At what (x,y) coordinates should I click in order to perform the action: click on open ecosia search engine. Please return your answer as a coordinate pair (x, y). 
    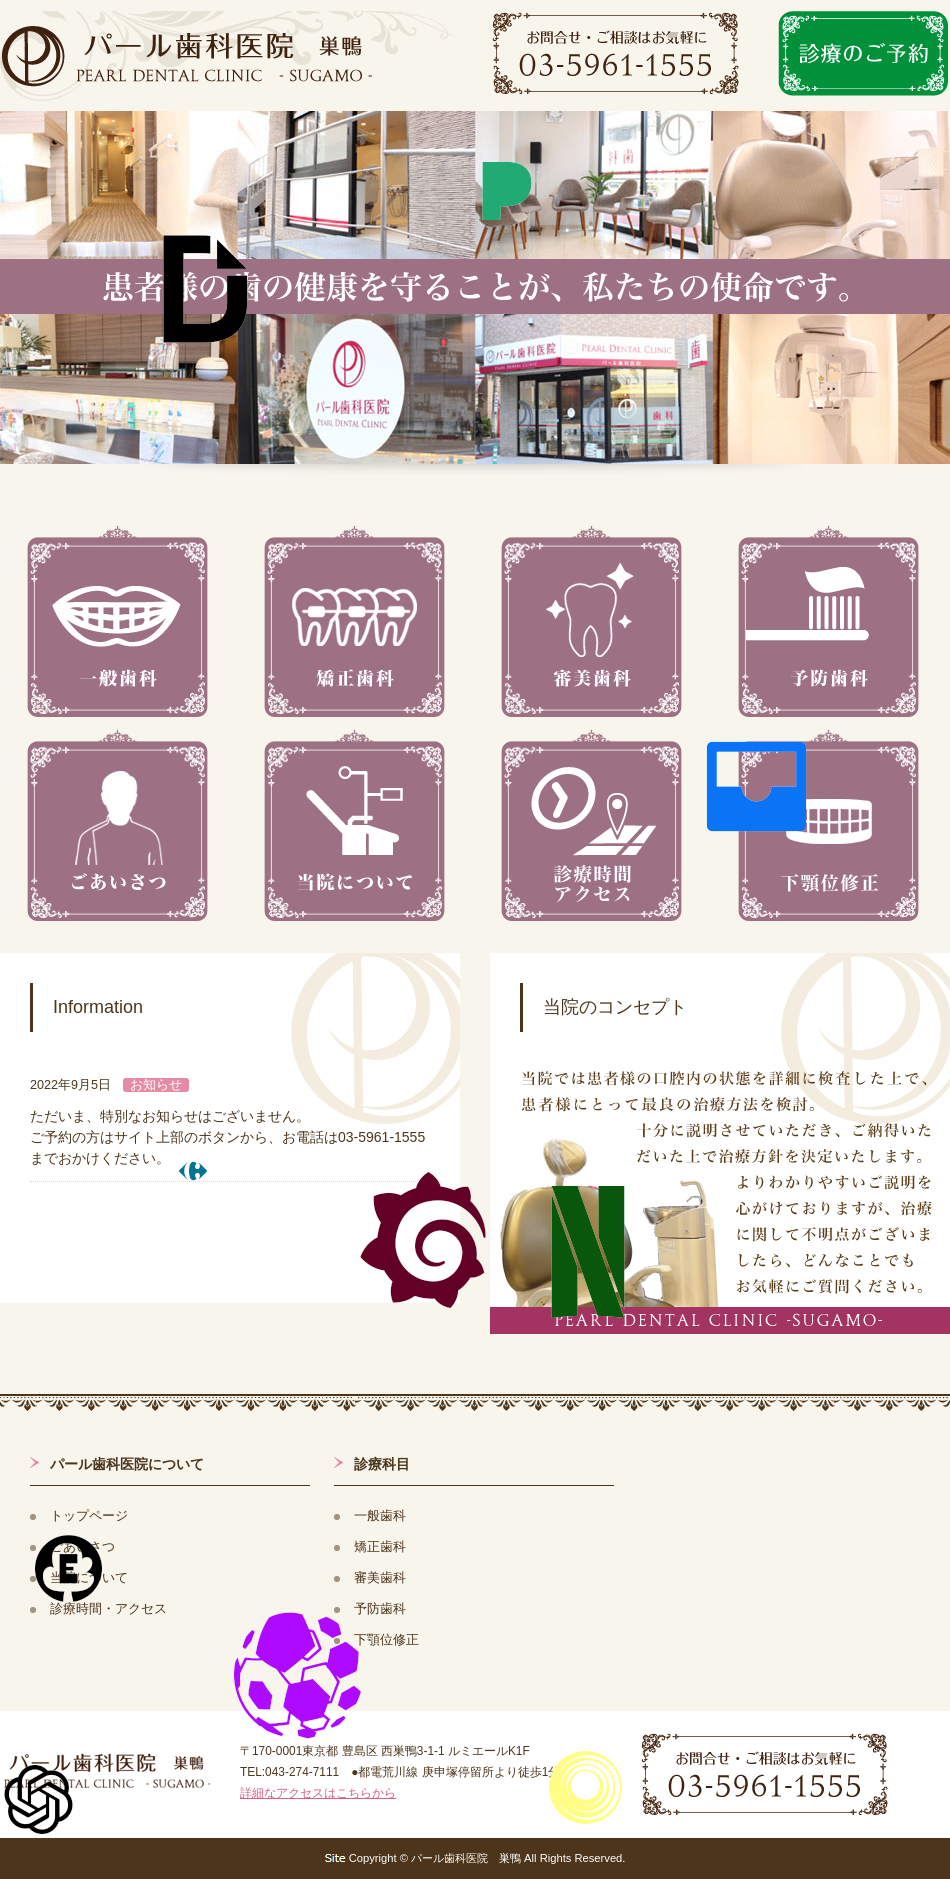
    Looking at the image, I should click on (68, 1568).